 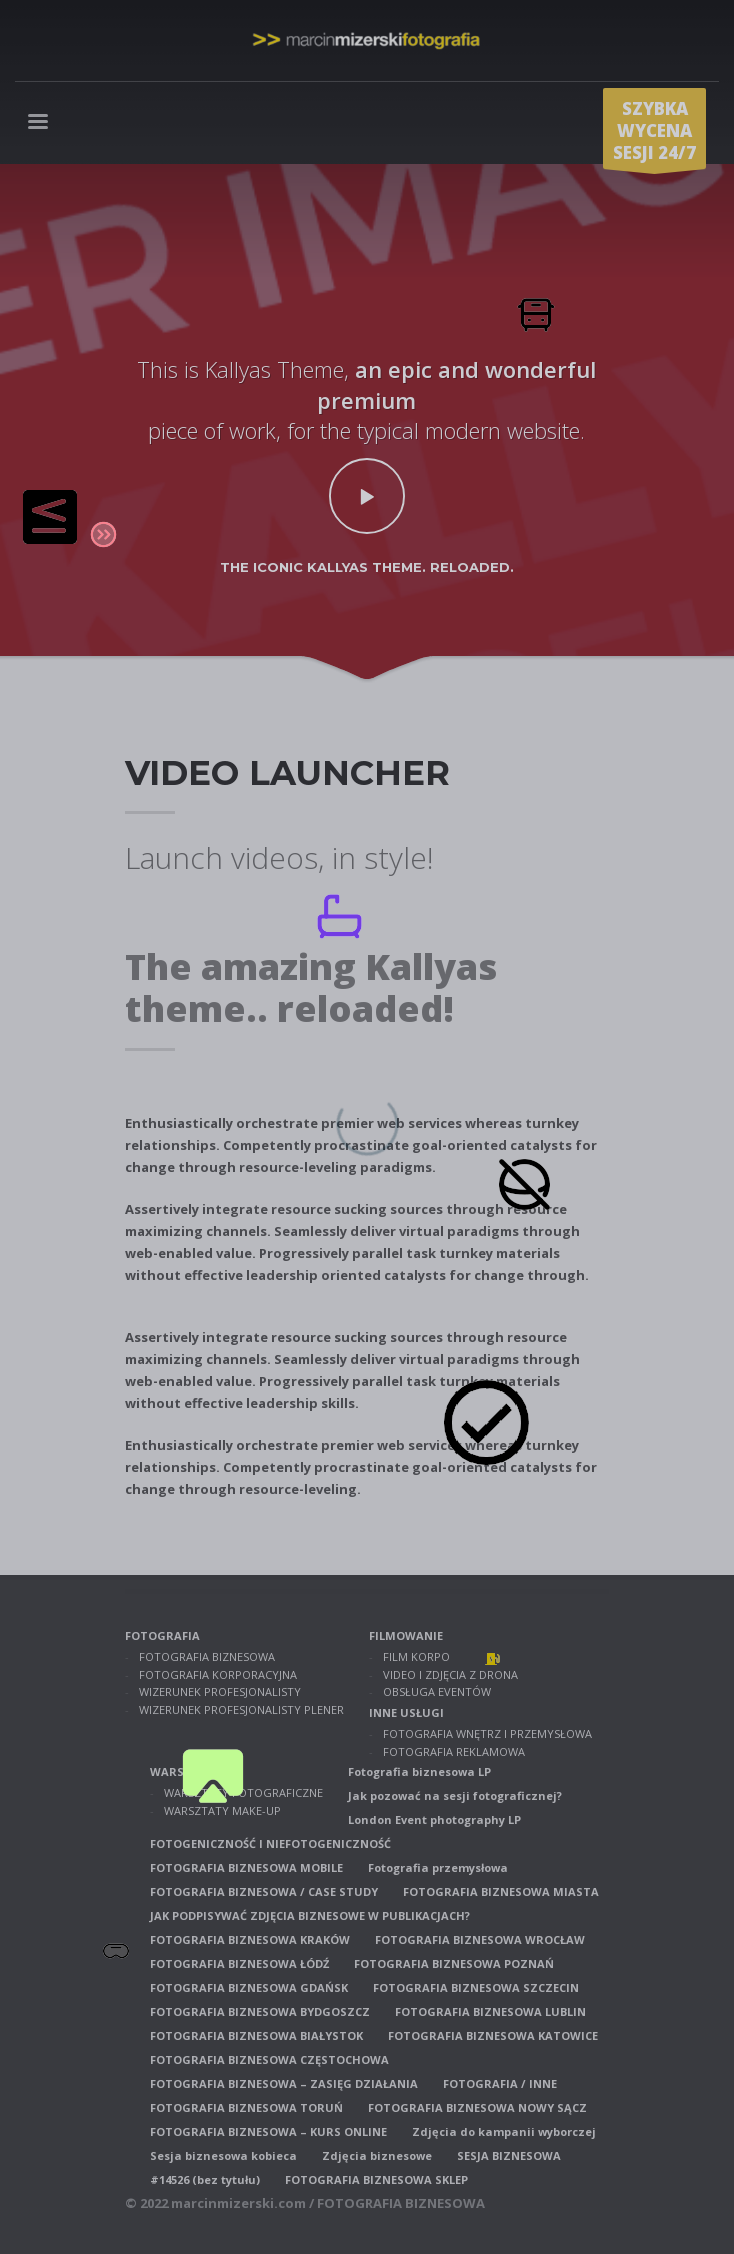 I want to click on find nearby EV charging stations, so click(x=492, y=1659).